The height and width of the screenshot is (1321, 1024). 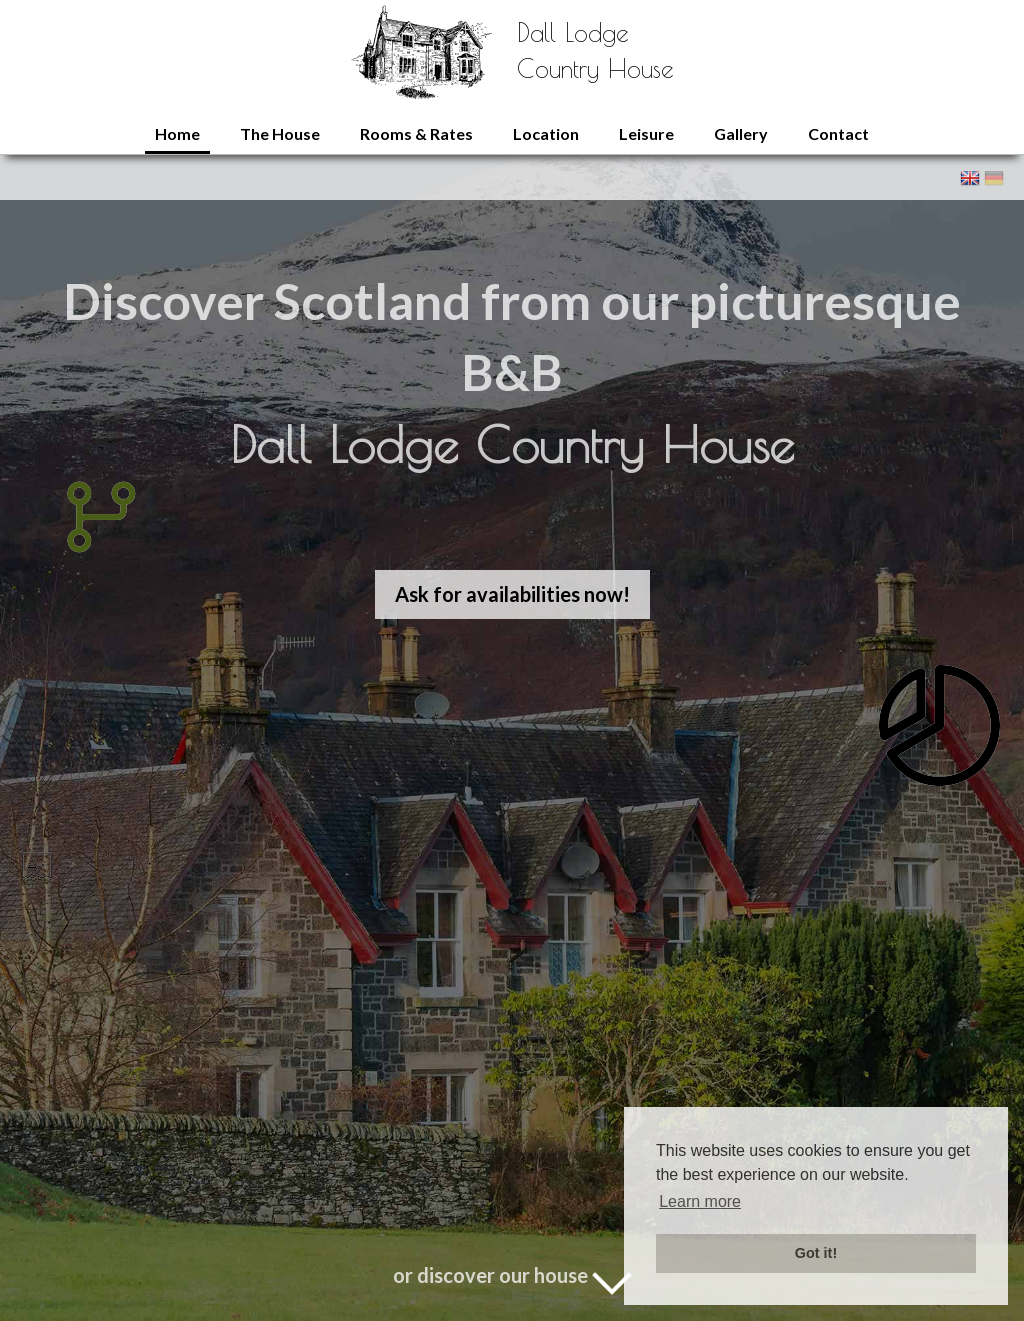 I want to click on view repository branches, so click(x=97, y=517).